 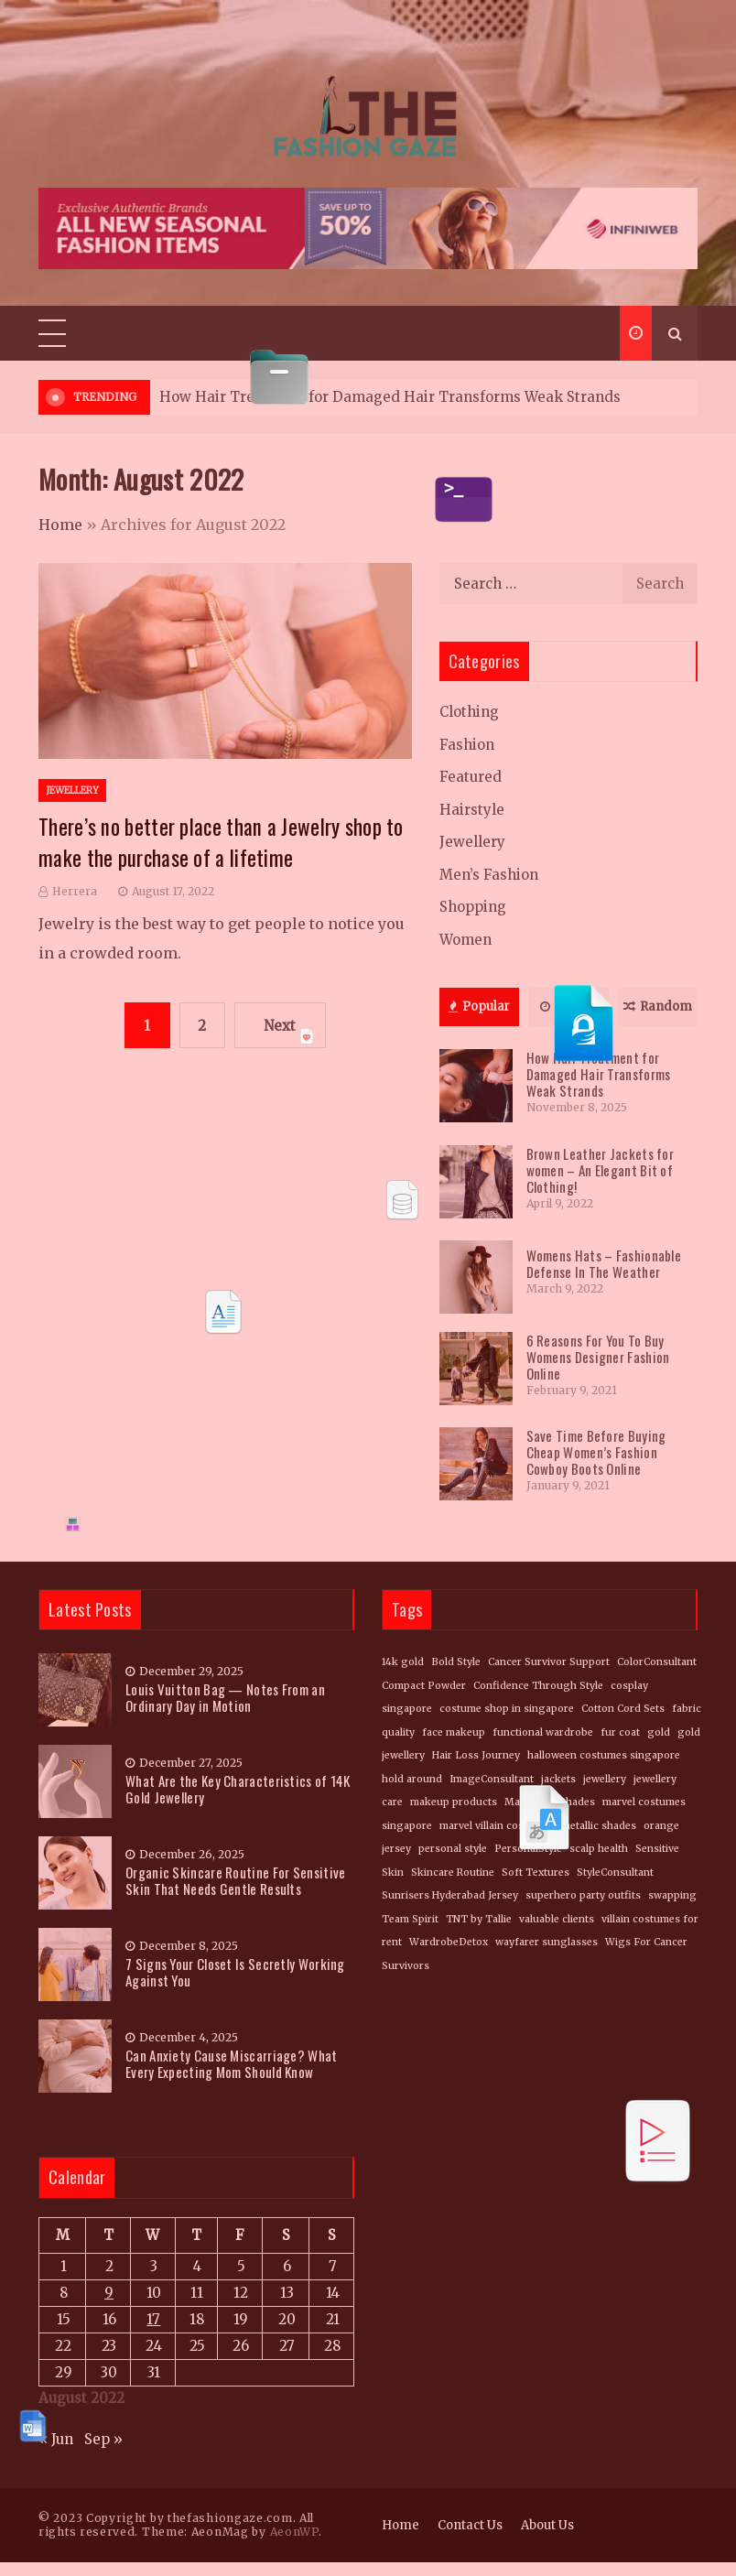 I want to click on open terminal with root/administrator privileges, so click(x=463, y=499).